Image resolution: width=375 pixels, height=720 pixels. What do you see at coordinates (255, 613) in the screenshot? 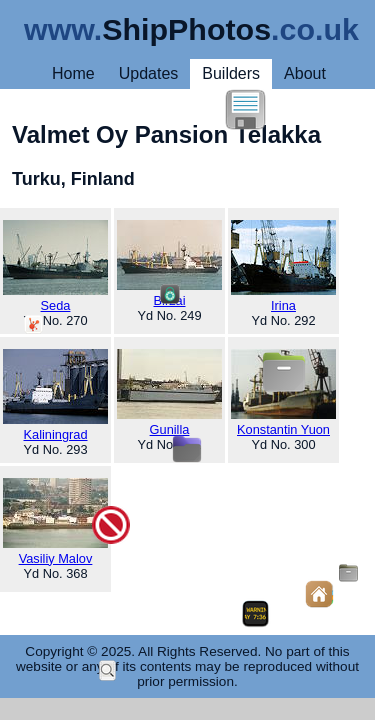
I see `open the console app to view system logs` at bounding box center [255, 613].